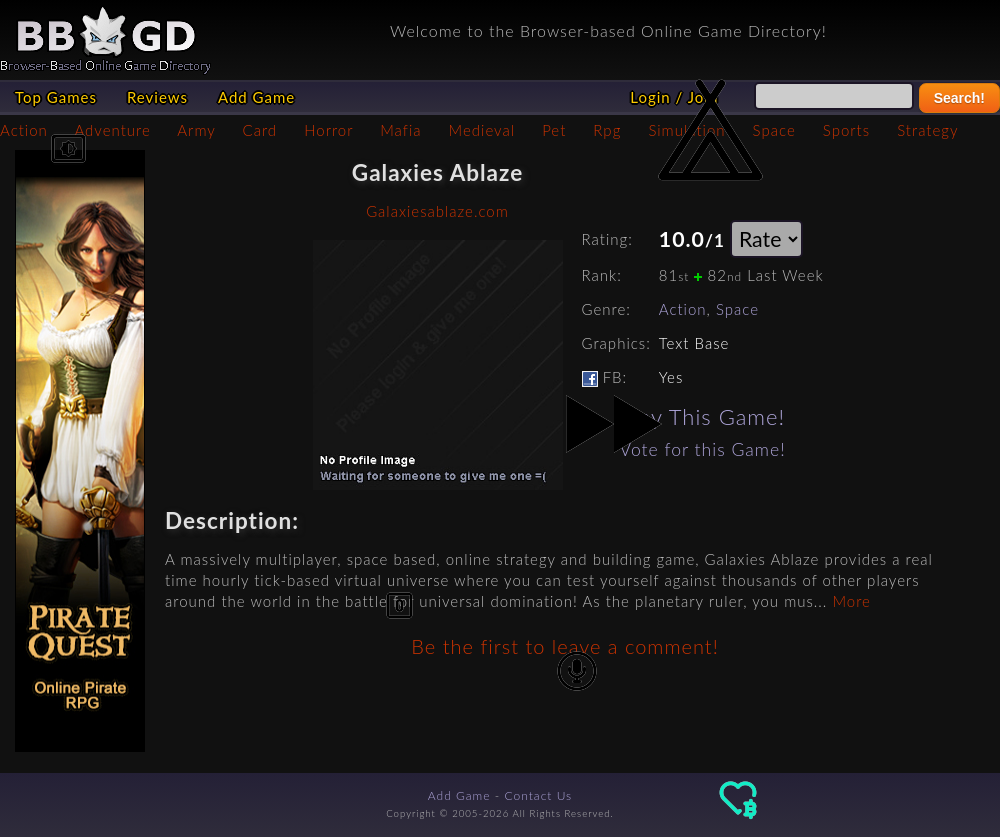 Image resolution: width=1000 pixels, height=837 pixels. I want to click on adjust display brightness settings, so click(68, 148).